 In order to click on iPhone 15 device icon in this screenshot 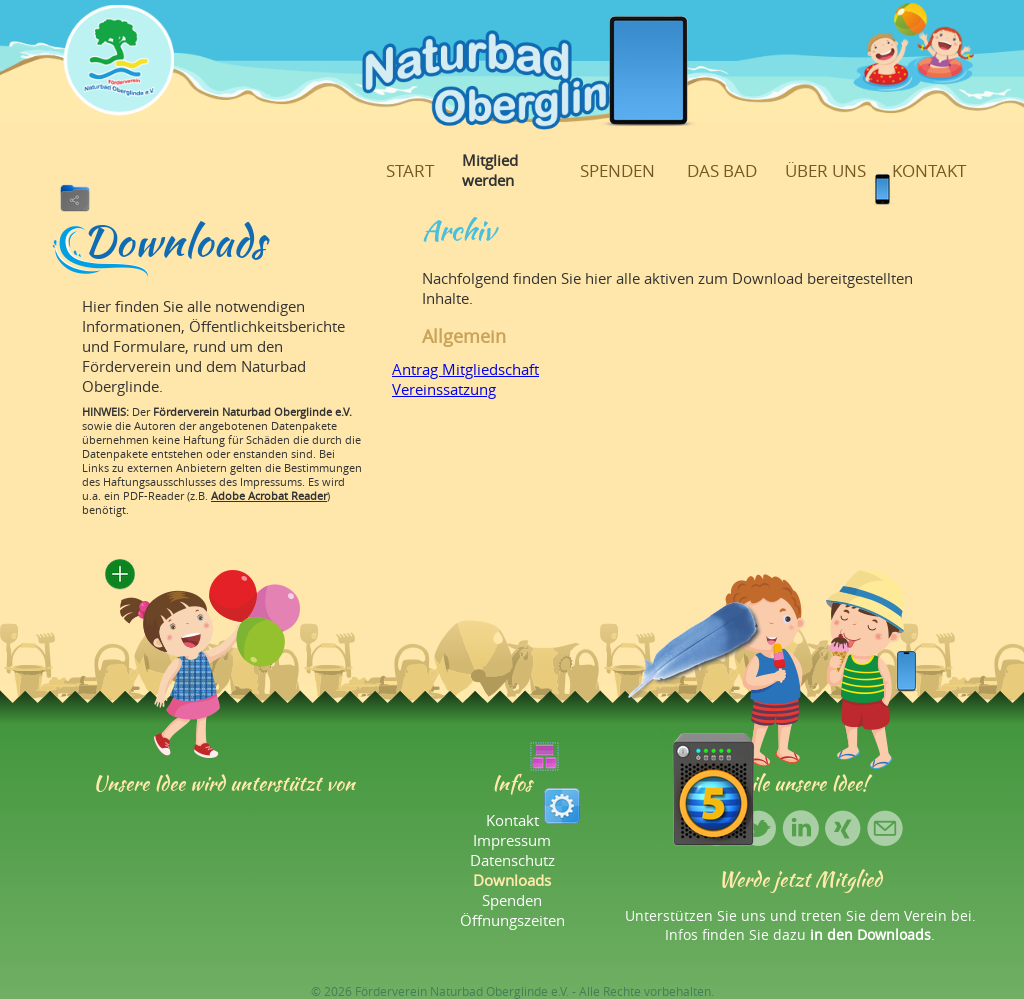, I will do `click(906, 671)`.